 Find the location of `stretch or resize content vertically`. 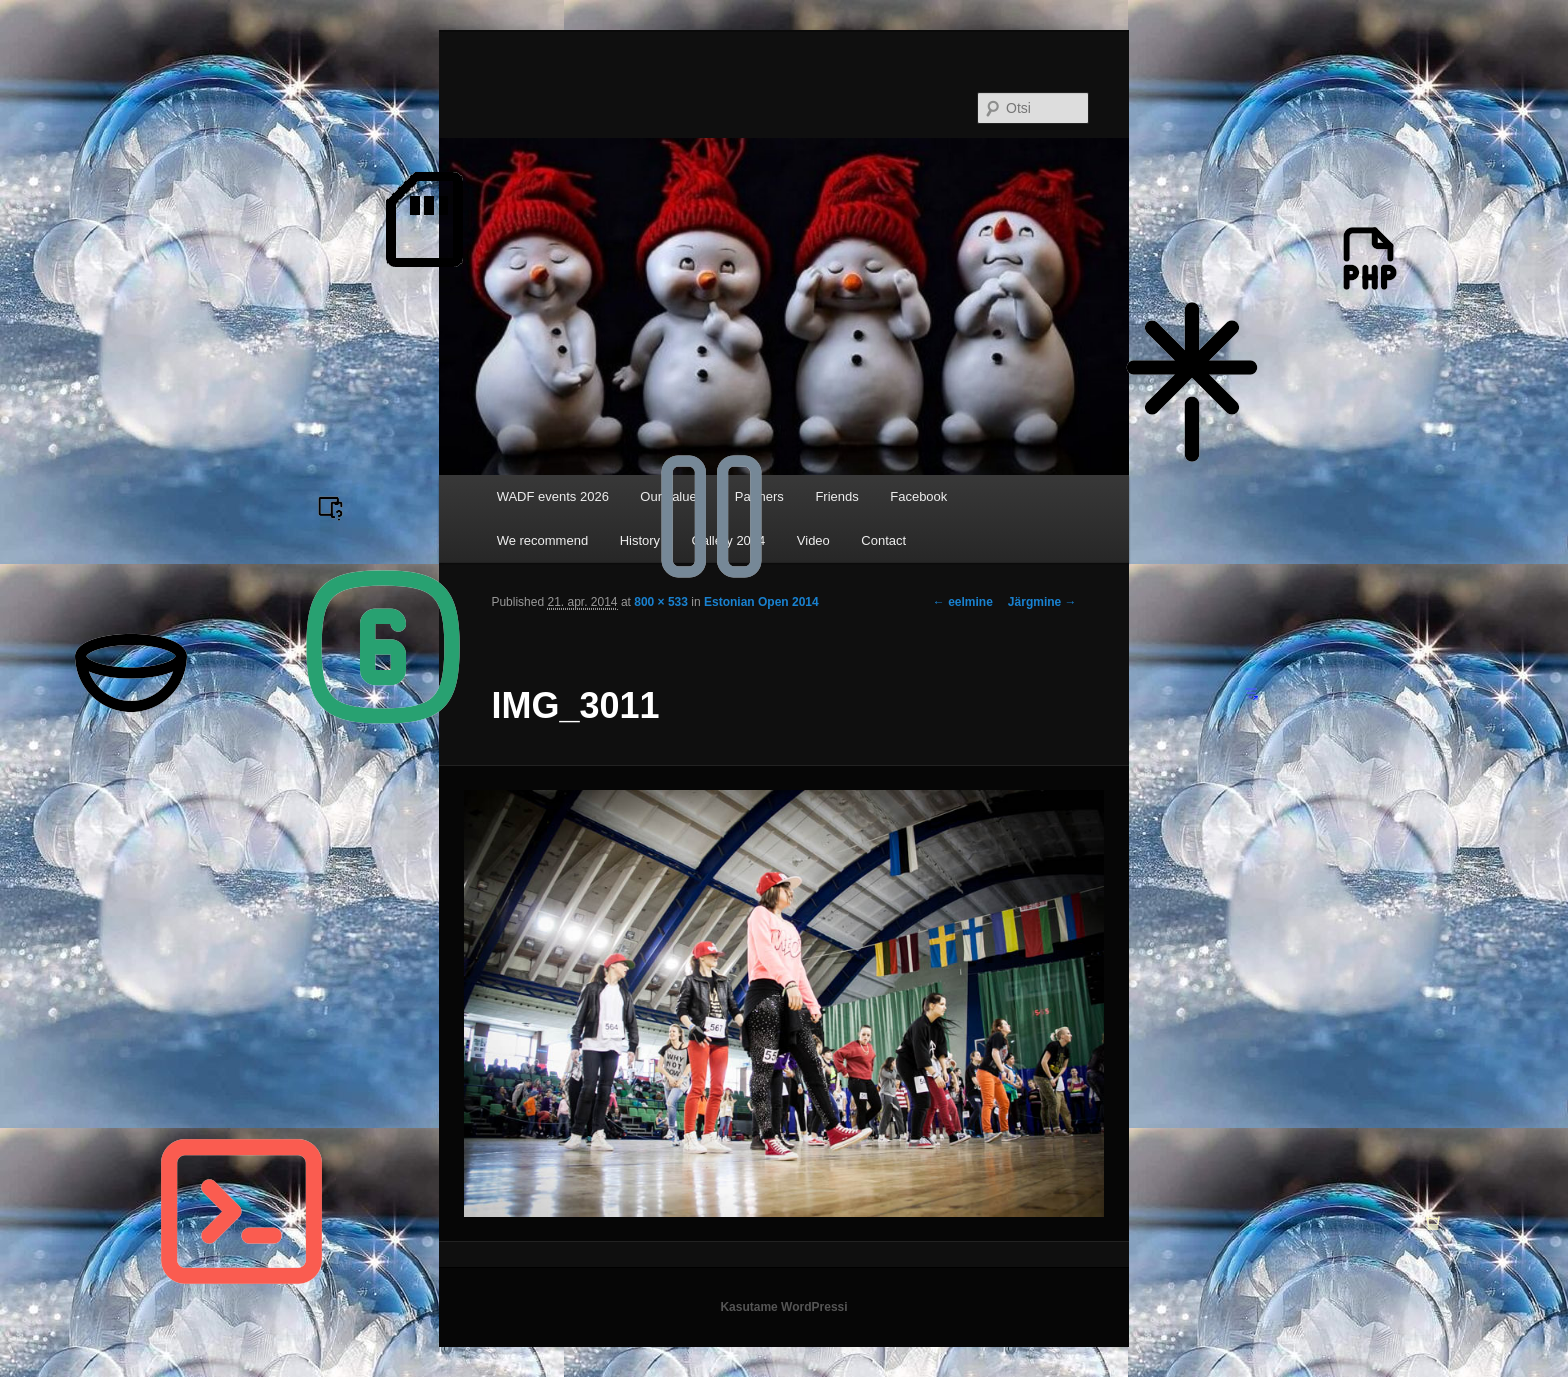

stretch or resize content vertically is located at coordinates (711, 516).